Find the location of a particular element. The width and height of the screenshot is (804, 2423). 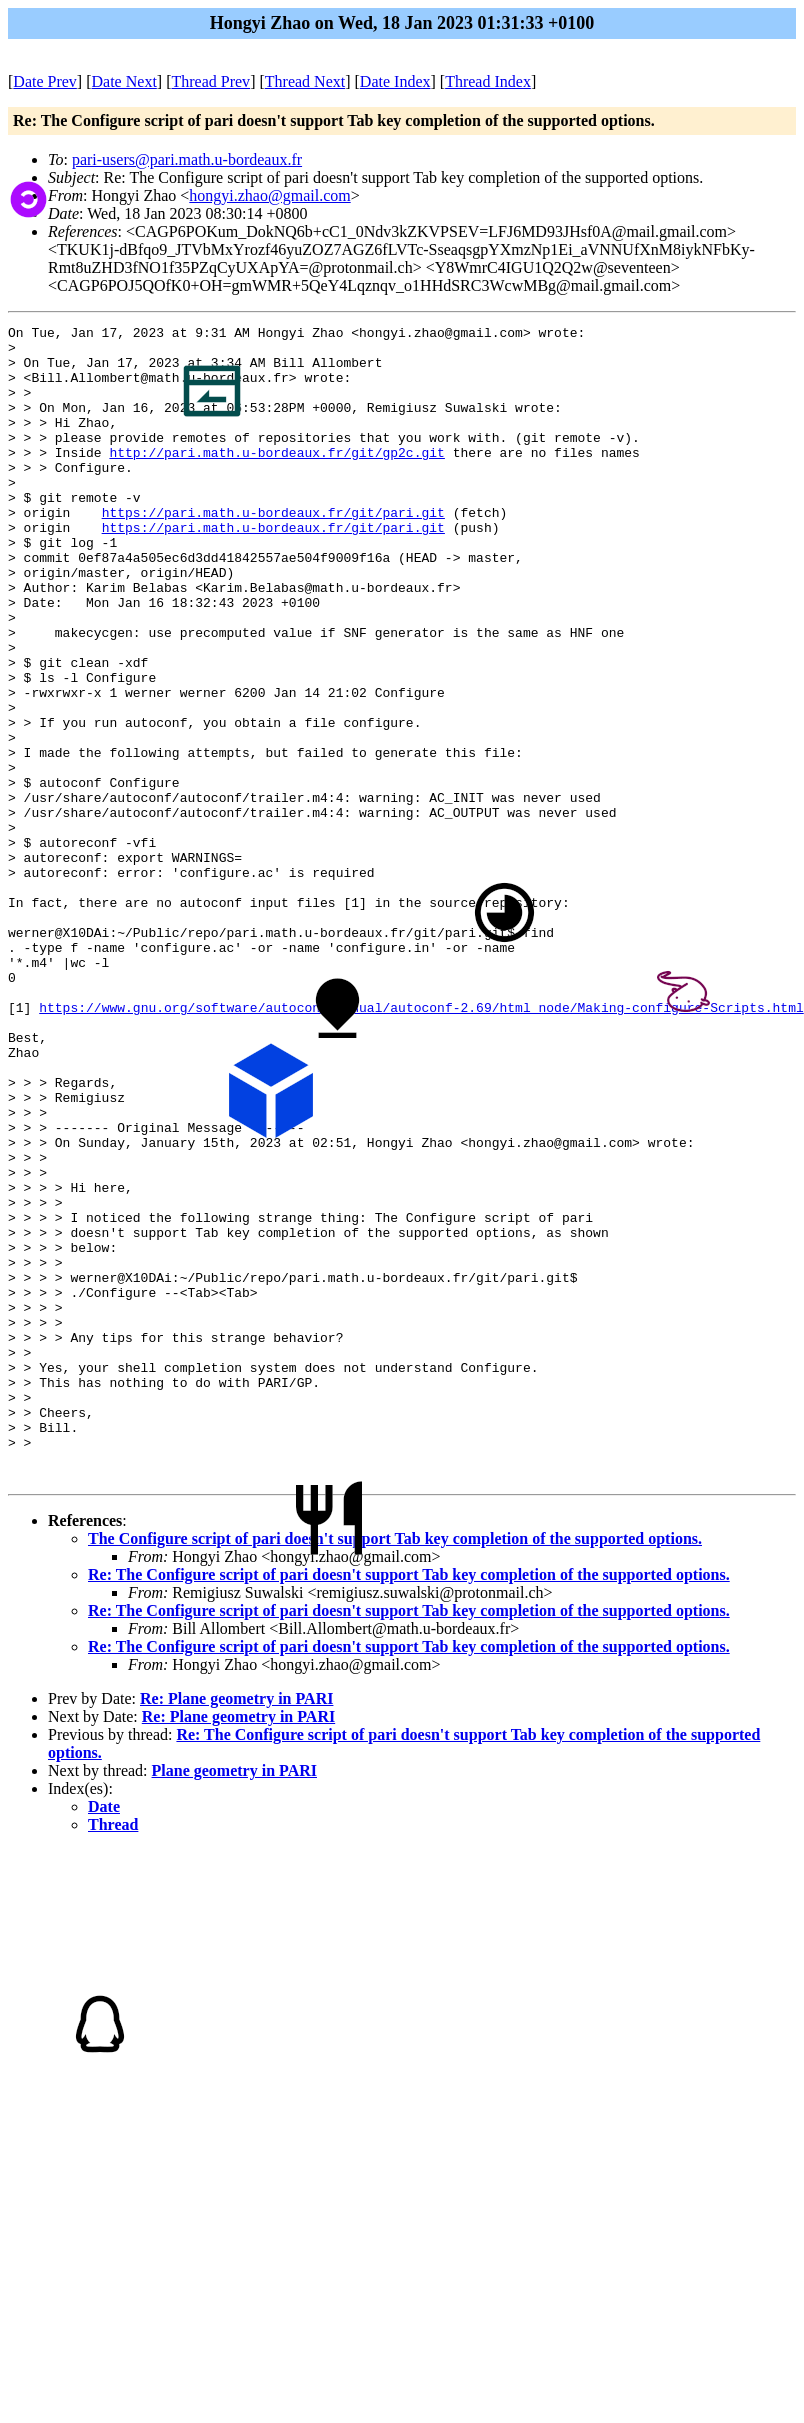

mark a location on the map is located at coordinates (337, 1005).